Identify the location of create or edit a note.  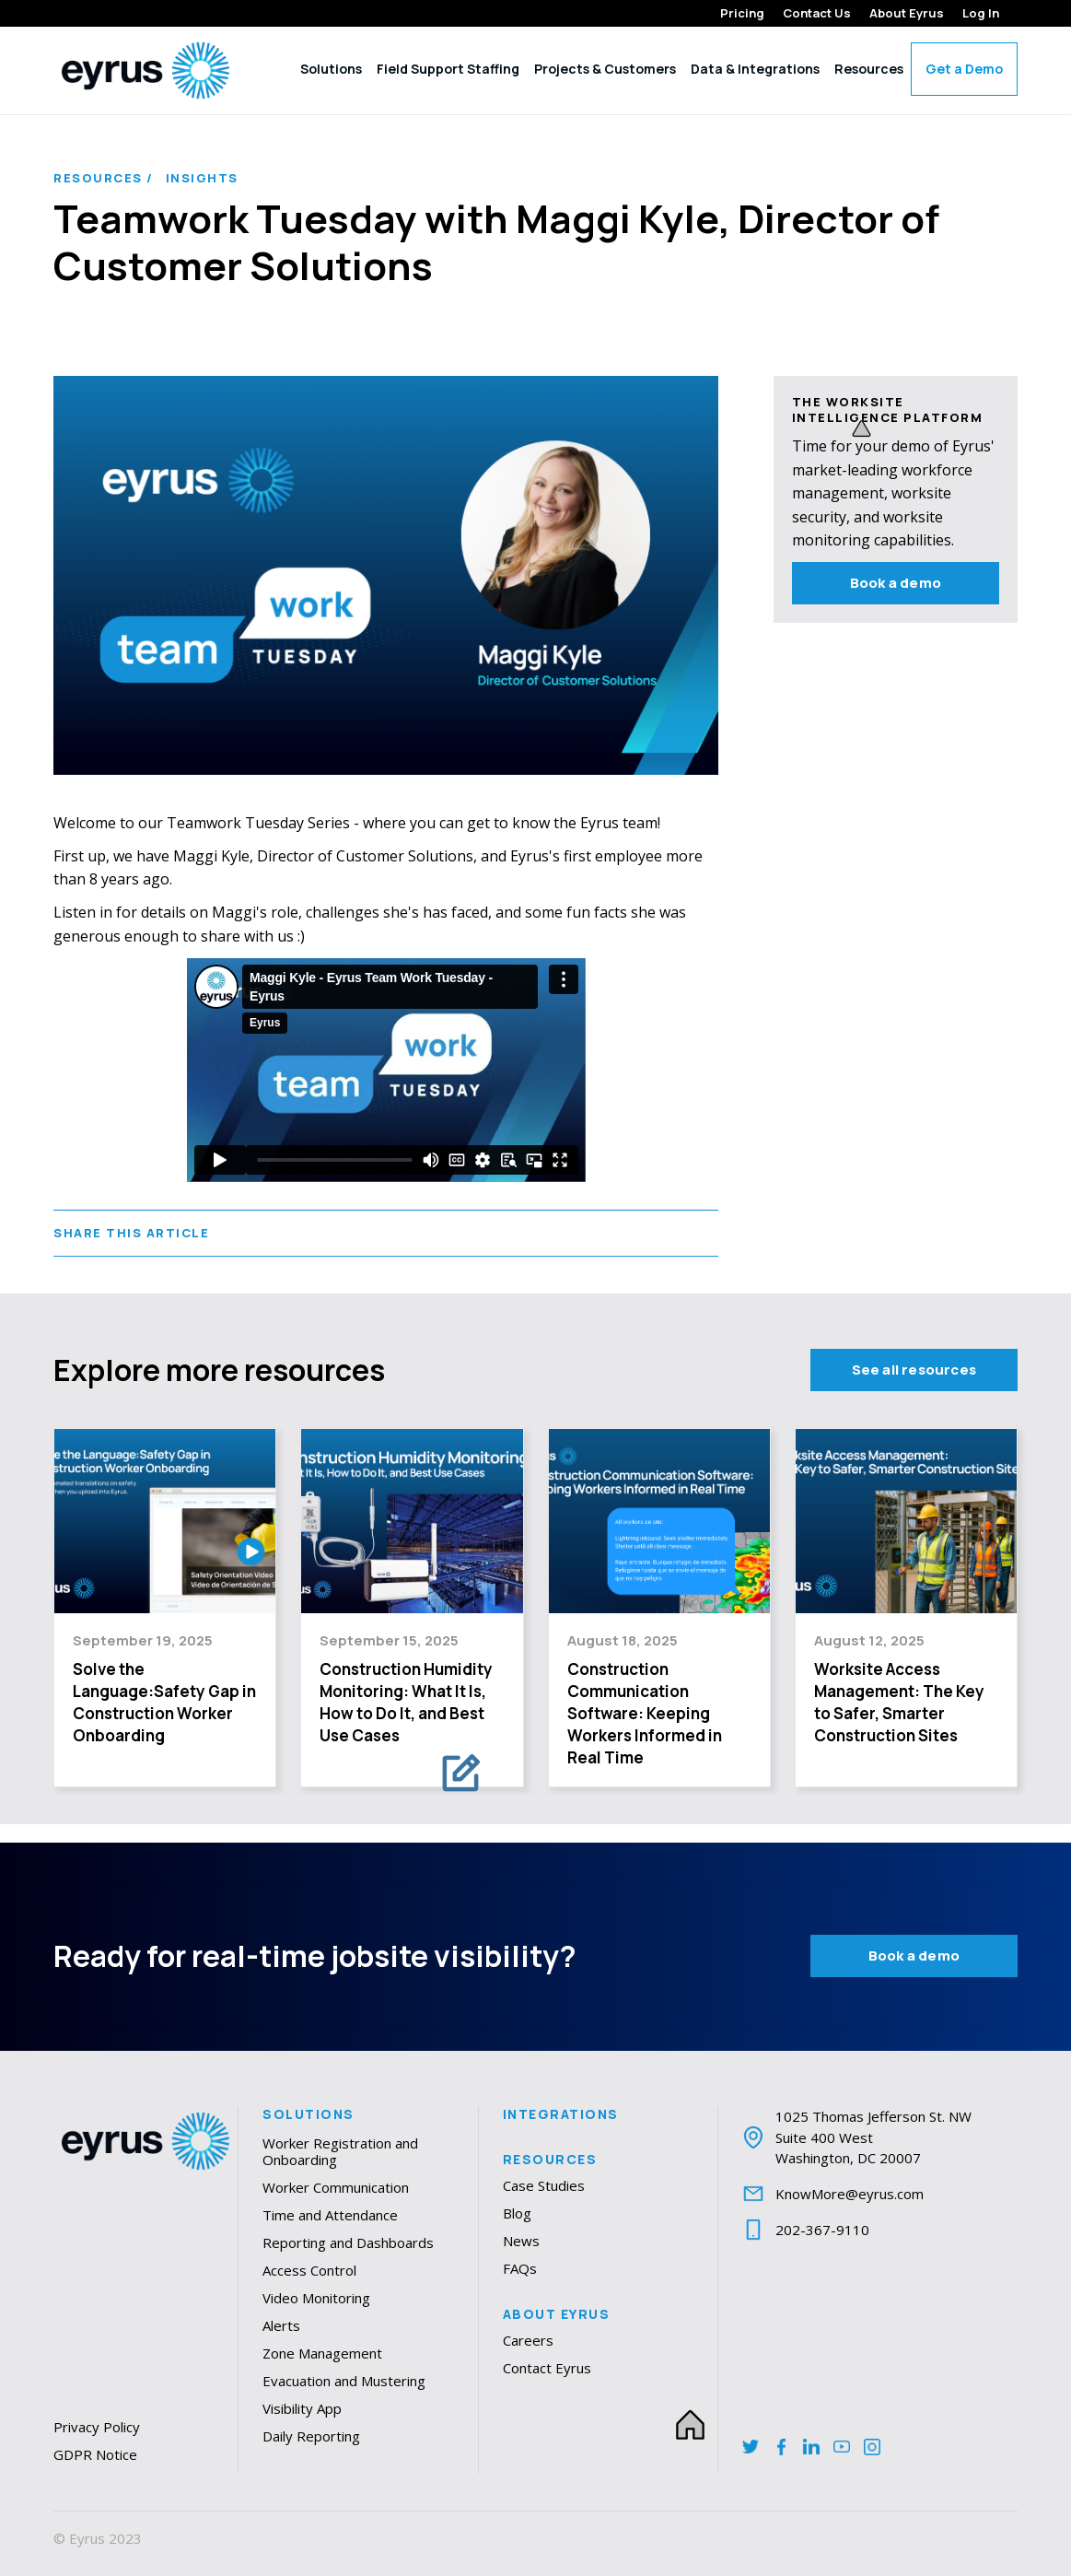
(460, 1774).